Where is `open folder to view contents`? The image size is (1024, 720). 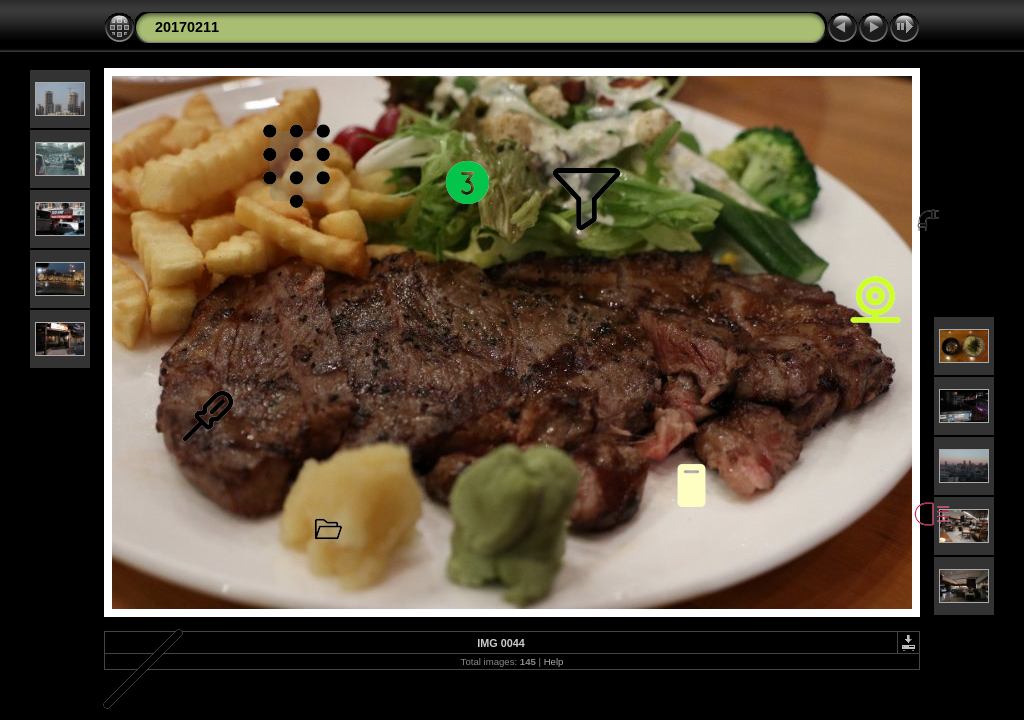
open folder to view contents is located at coordinates (327, 528).